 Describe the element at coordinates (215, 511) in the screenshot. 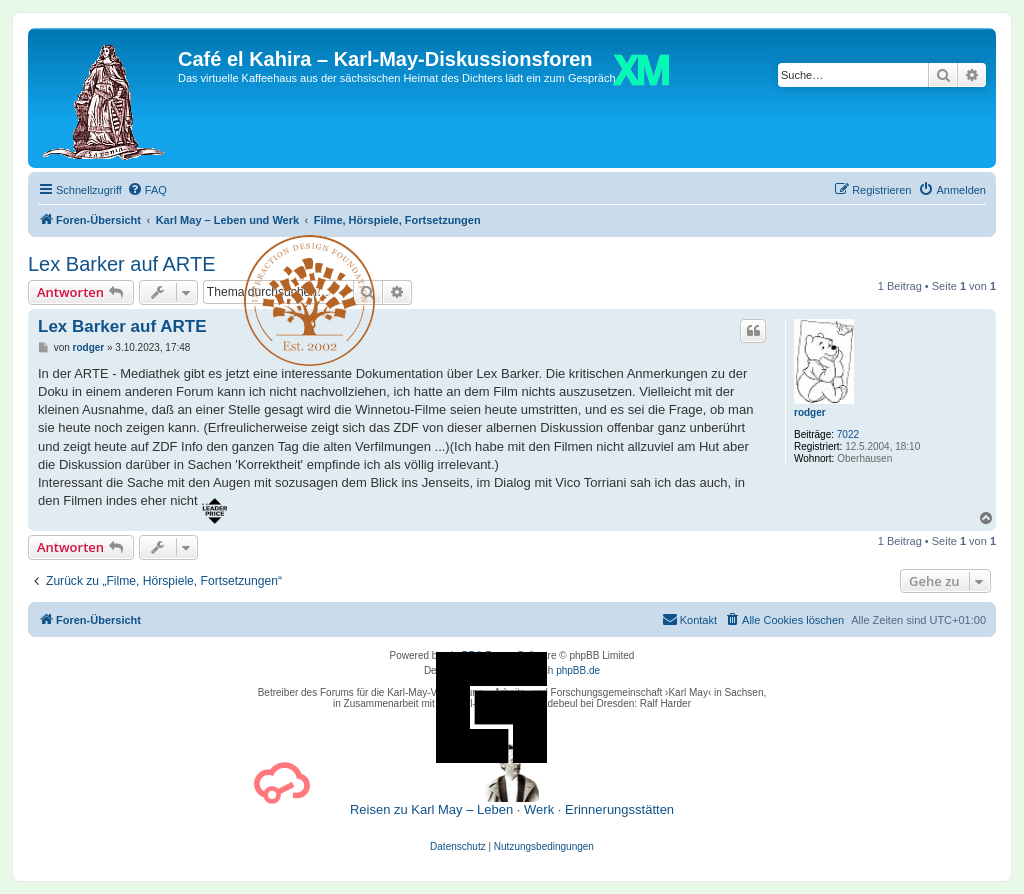

I see `leader price brand logo` at that location.